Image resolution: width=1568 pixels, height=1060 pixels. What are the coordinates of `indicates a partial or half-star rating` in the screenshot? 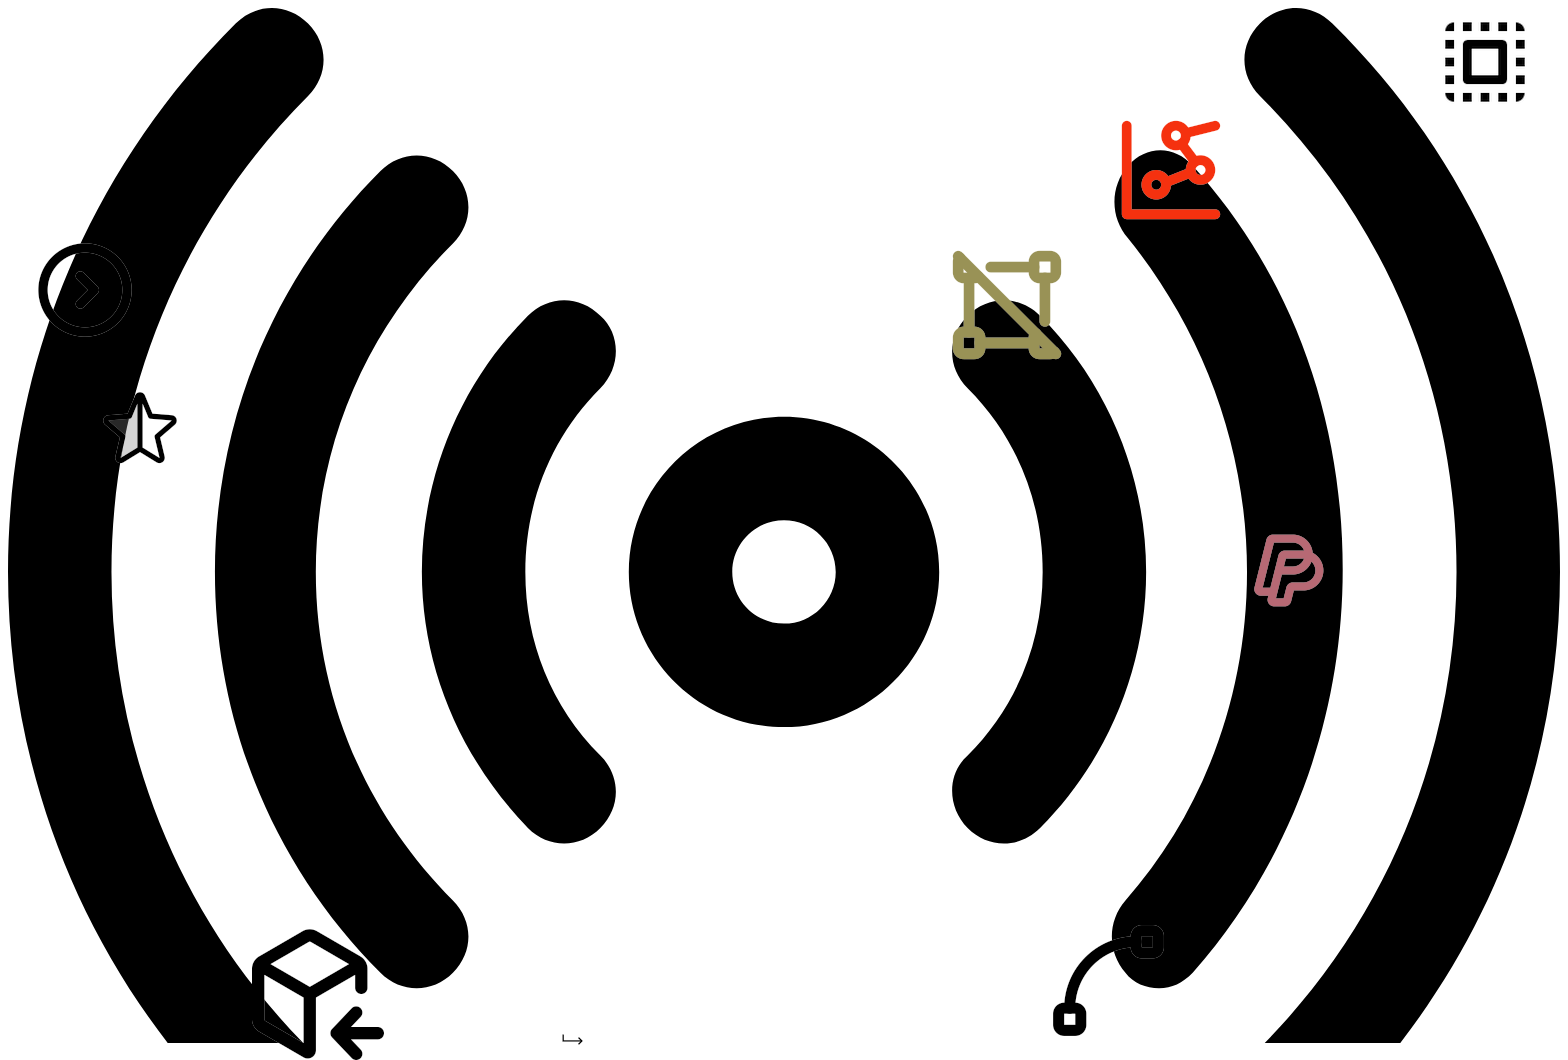 It's located at (140, 429).